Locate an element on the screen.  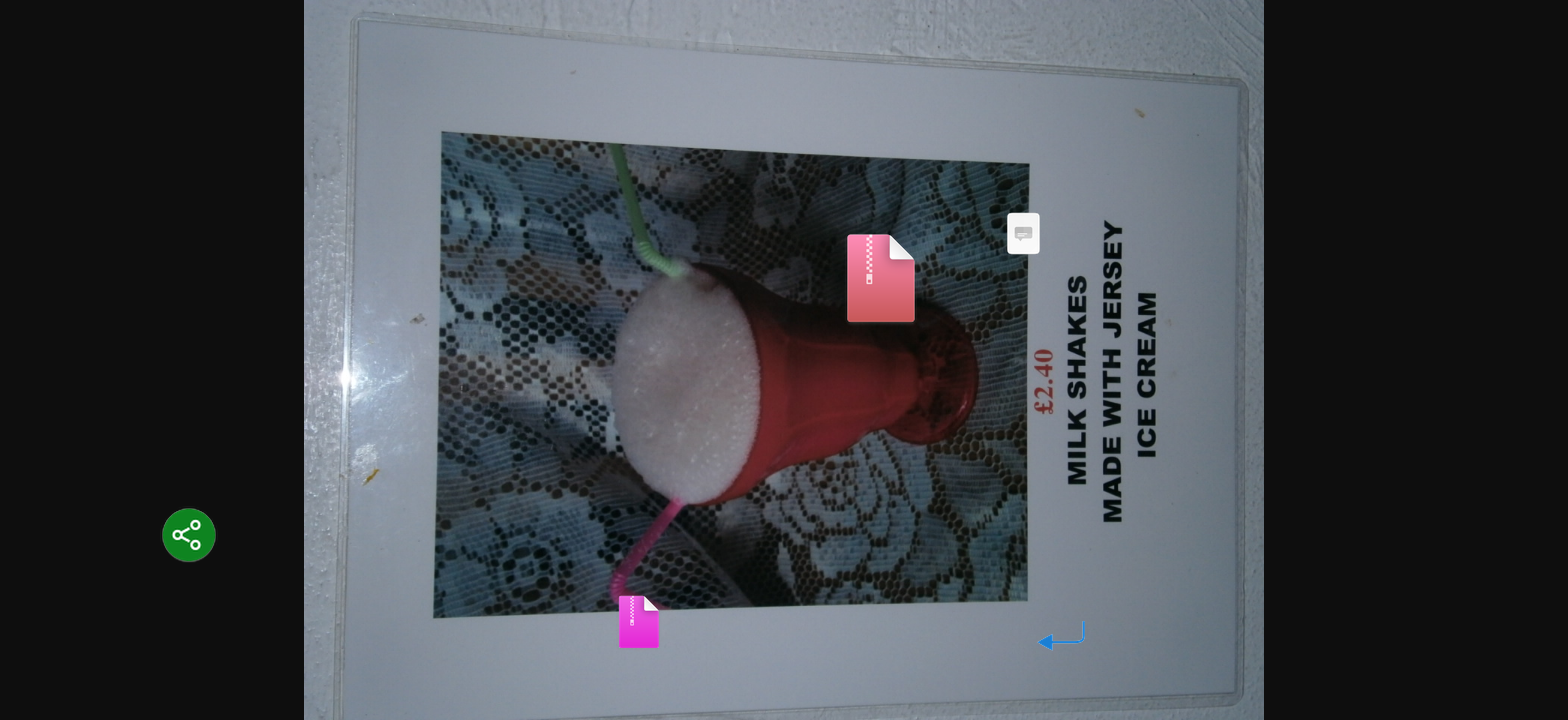
a microdvd subtitle file is located at coordinates (1023, 233).